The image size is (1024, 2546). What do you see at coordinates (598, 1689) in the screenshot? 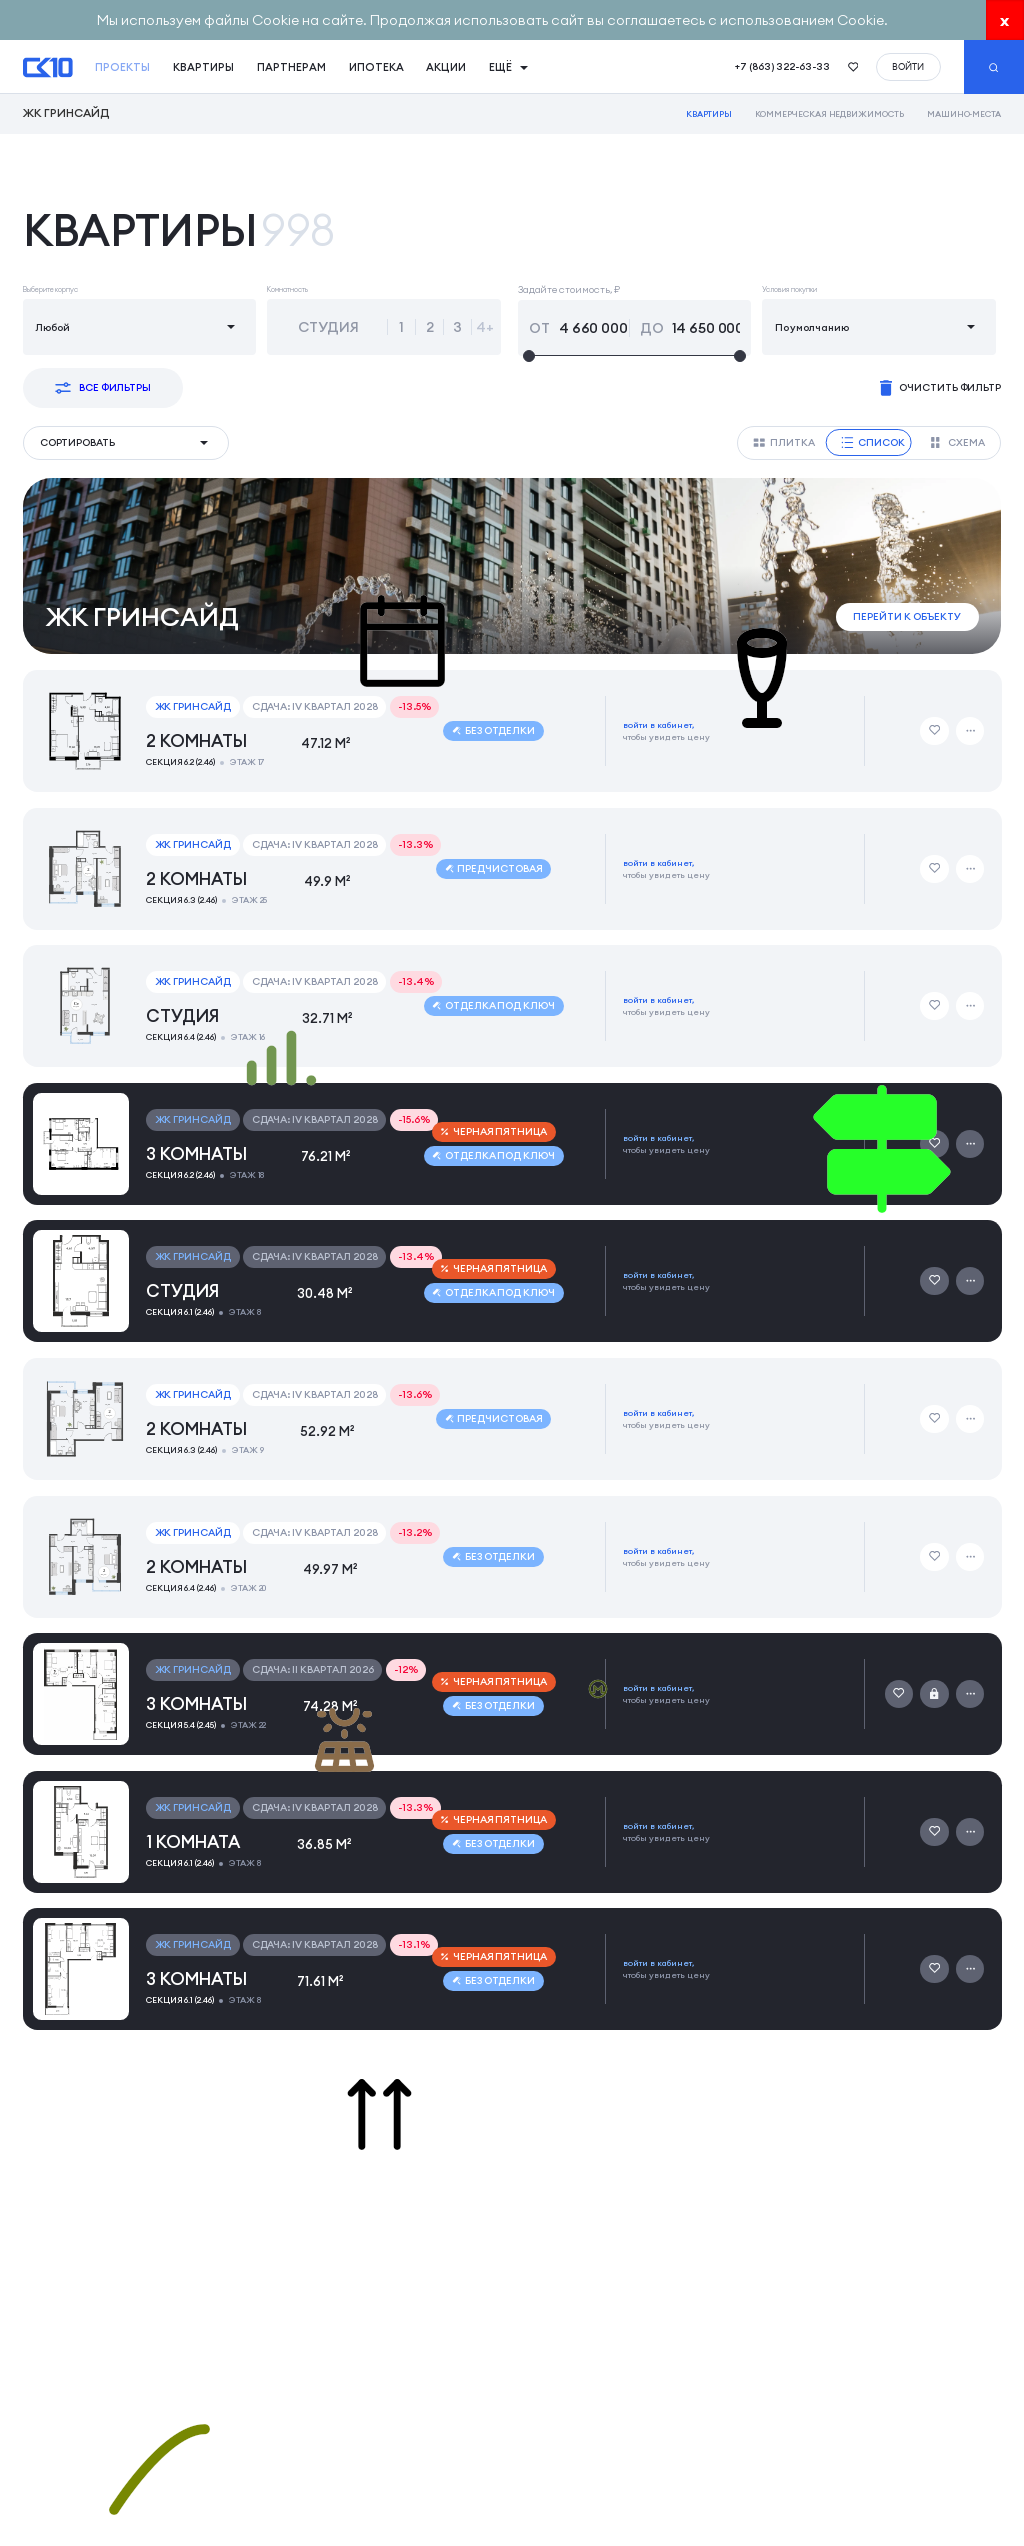
I see `view monero cryptocurrency balance` at bounding box center [598, 1689].